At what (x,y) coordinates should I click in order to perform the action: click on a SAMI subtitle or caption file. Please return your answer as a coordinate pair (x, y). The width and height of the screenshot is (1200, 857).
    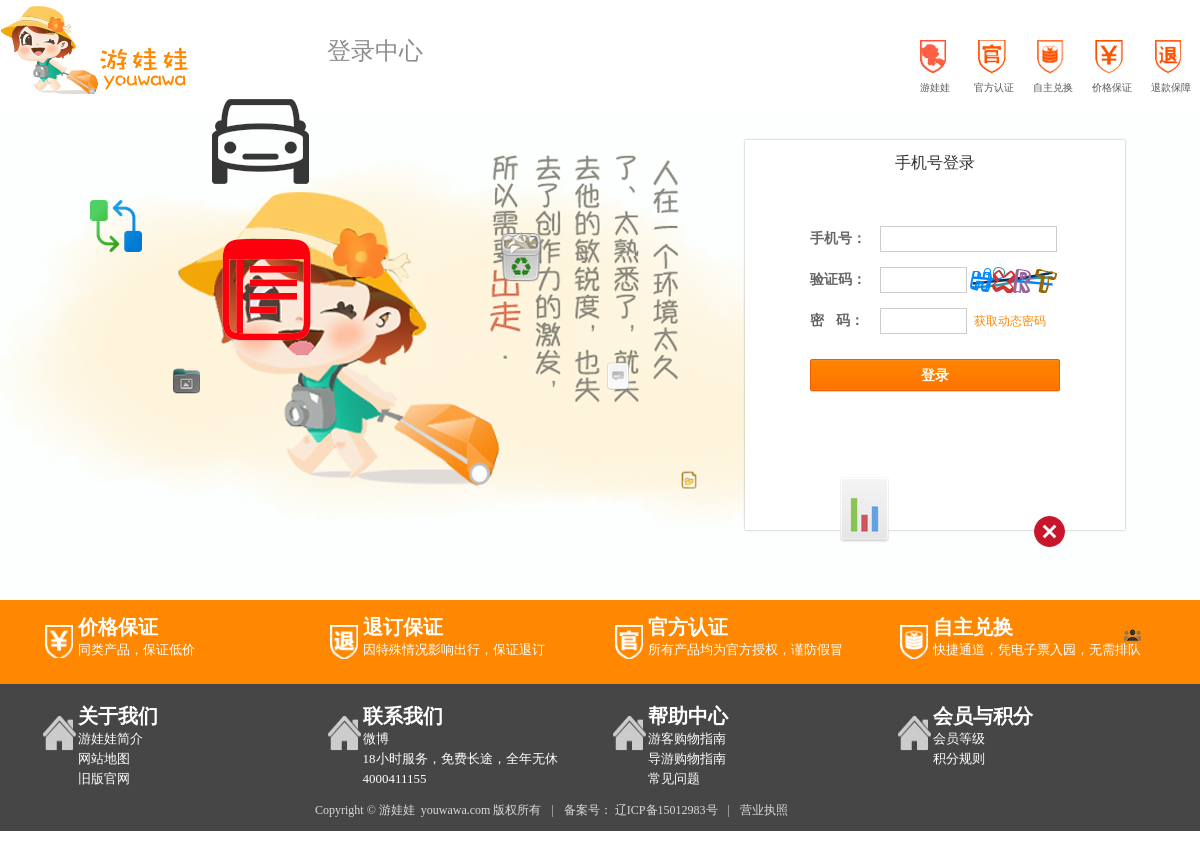
    Looking at the image, I should click on (618, 376).